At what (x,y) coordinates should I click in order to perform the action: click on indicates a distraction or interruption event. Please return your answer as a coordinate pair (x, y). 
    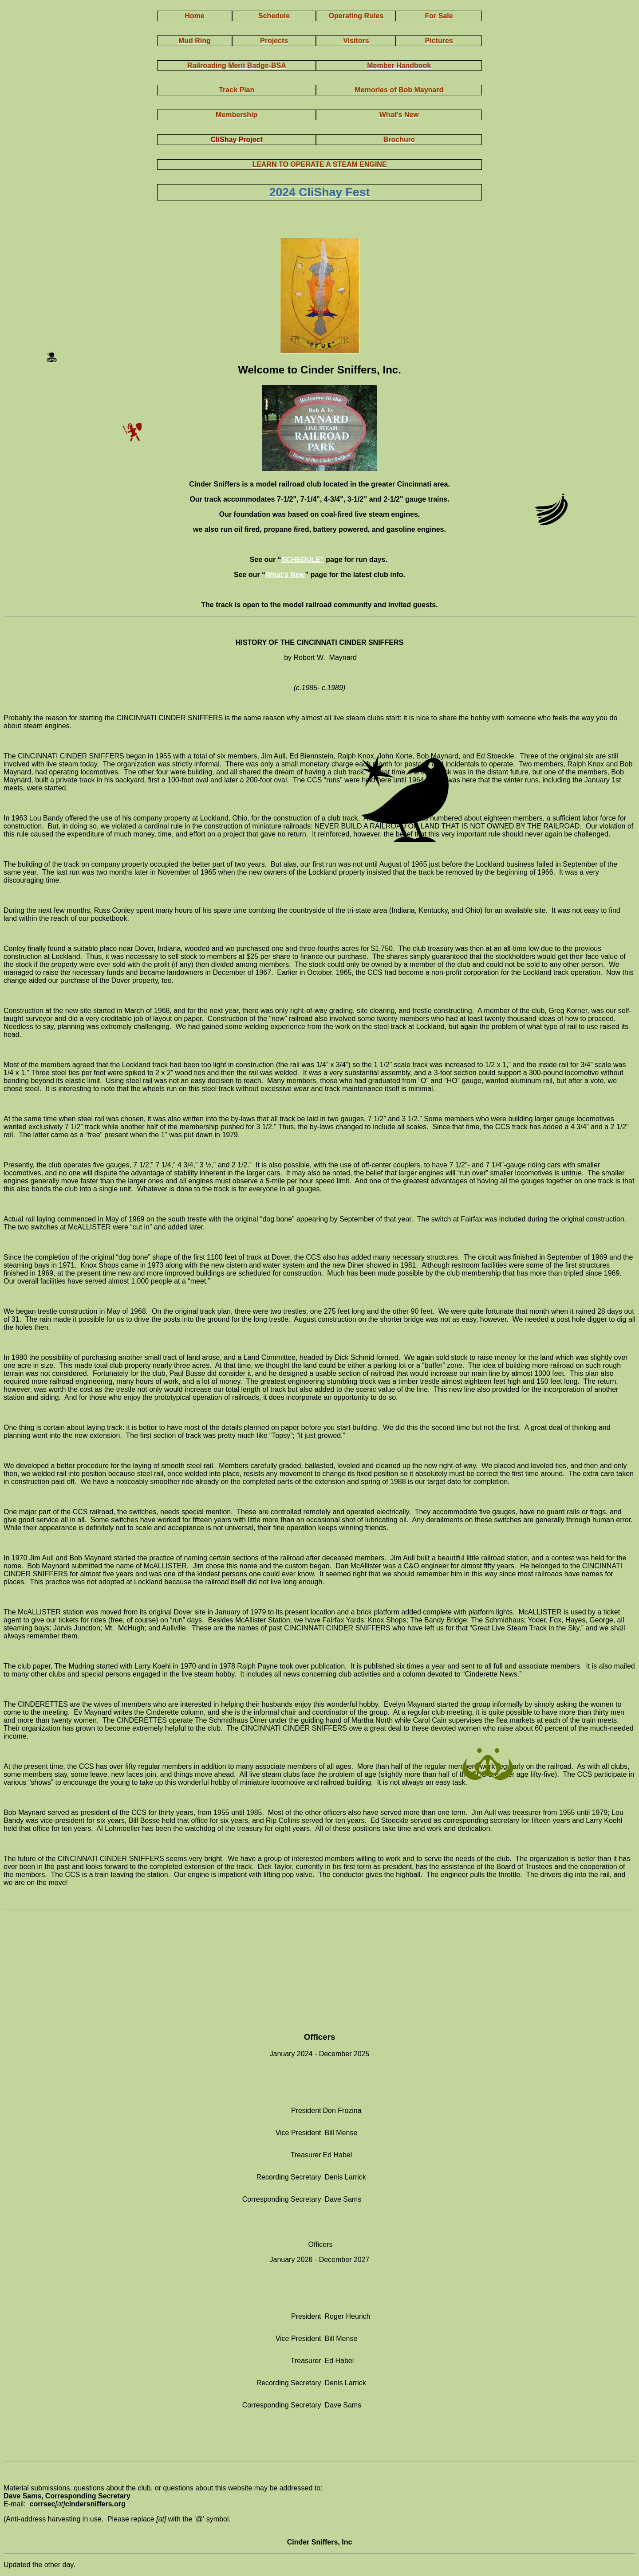
    Looking at the image, I should click on (405, 797).